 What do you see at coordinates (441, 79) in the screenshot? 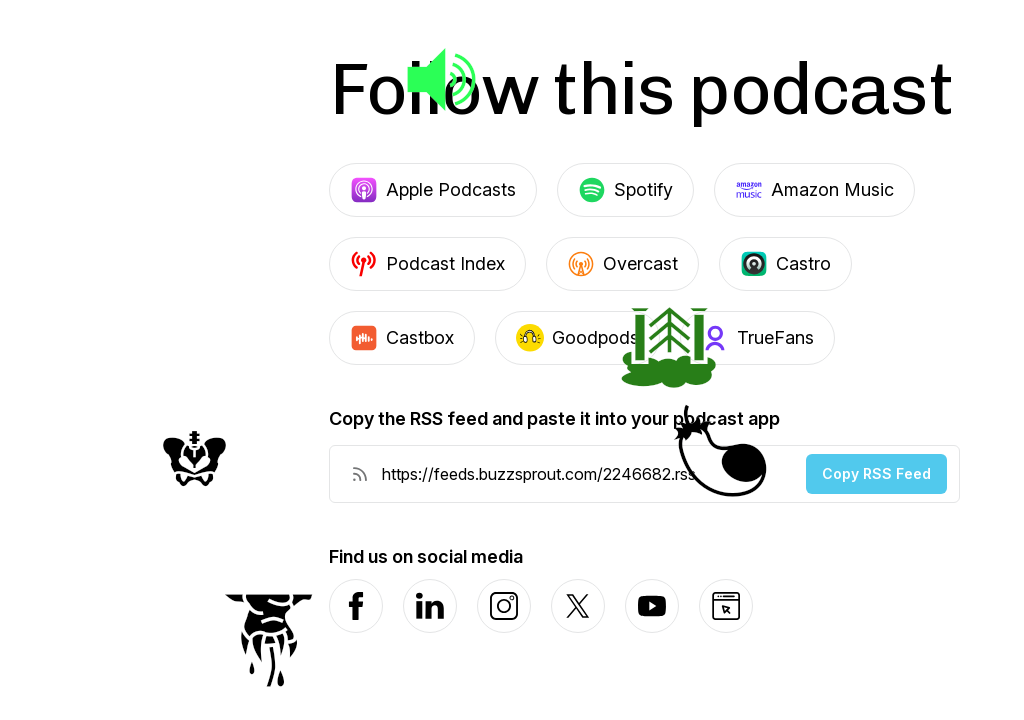
I see `adjust volume or sound settings` at bounding box center [441, 79].